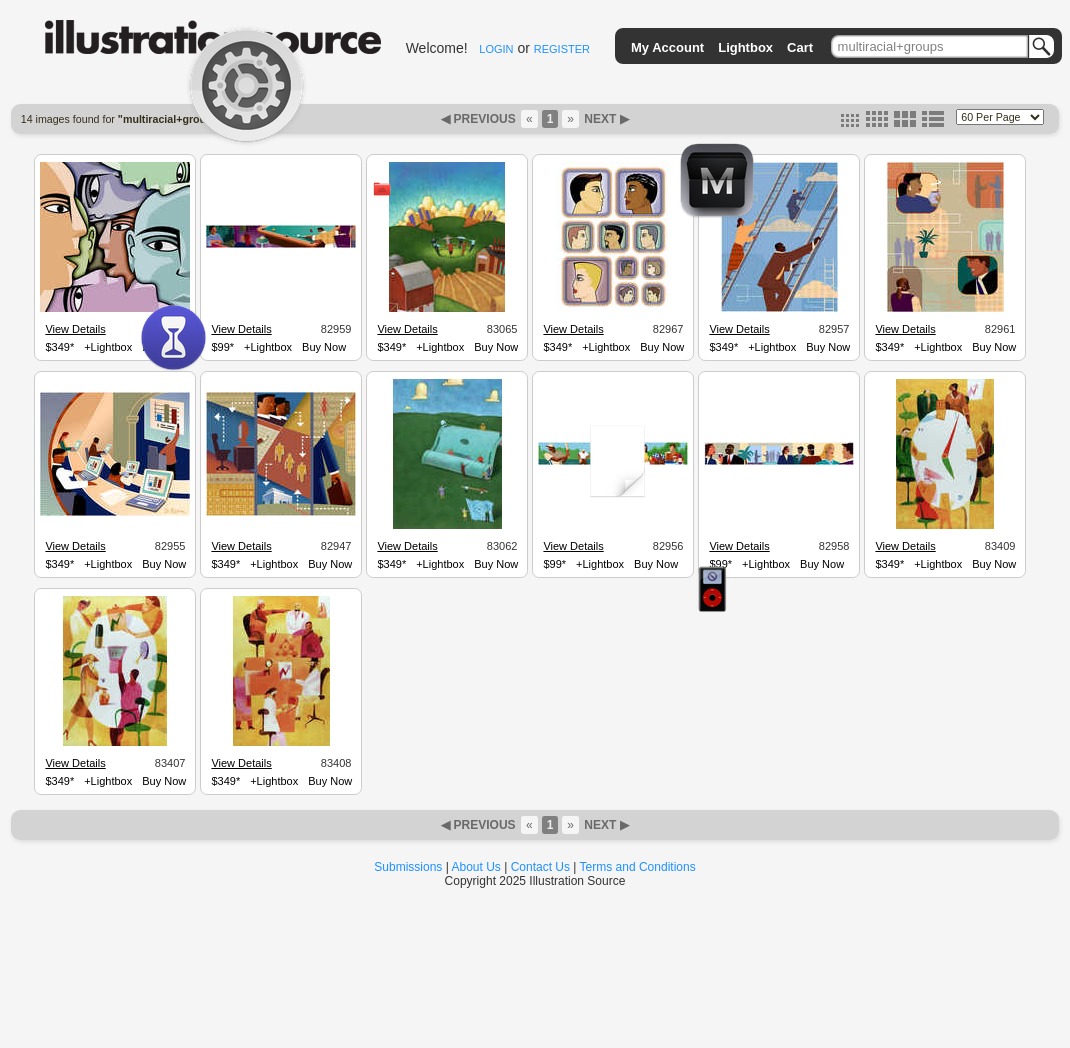 The height and width of the screenshot is (1048, 1070). What do you see at coordinates (617, 462) in the screenshot?
I see `a blank document or stationery template` at bounding box center [617, 462].